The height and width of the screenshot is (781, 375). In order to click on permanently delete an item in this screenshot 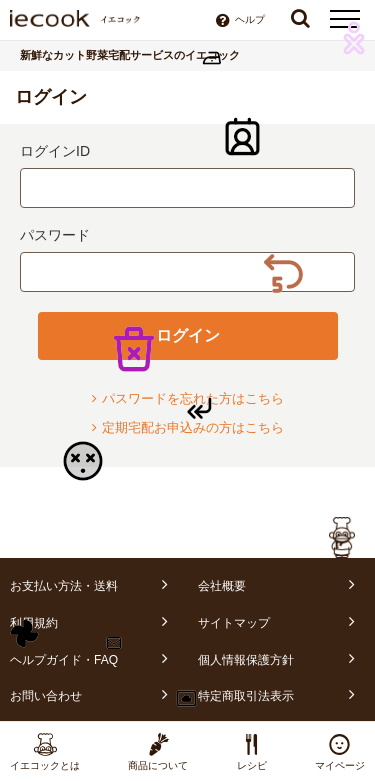, I will do `click(134, 349)`.